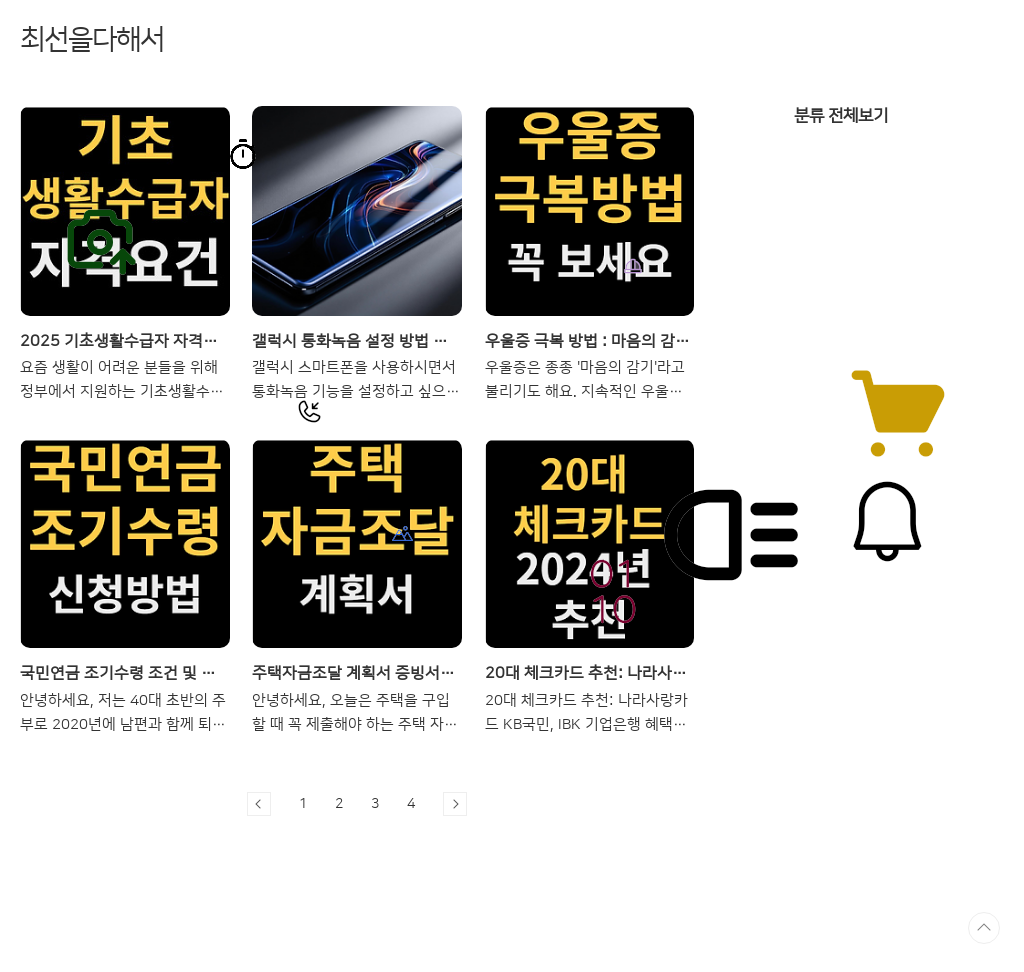  I want to click on upload a photo from your camera, so click(100, 239).